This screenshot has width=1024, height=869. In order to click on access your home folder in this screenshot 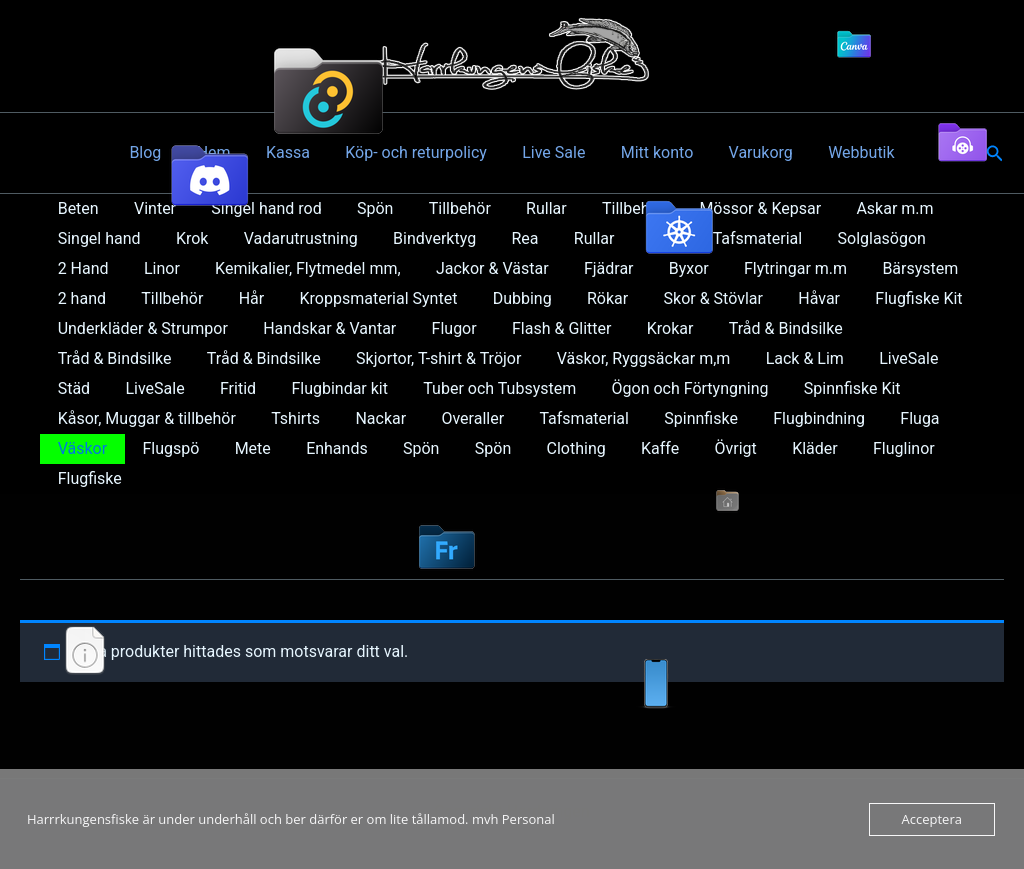, I will do `click(727, 500)`.